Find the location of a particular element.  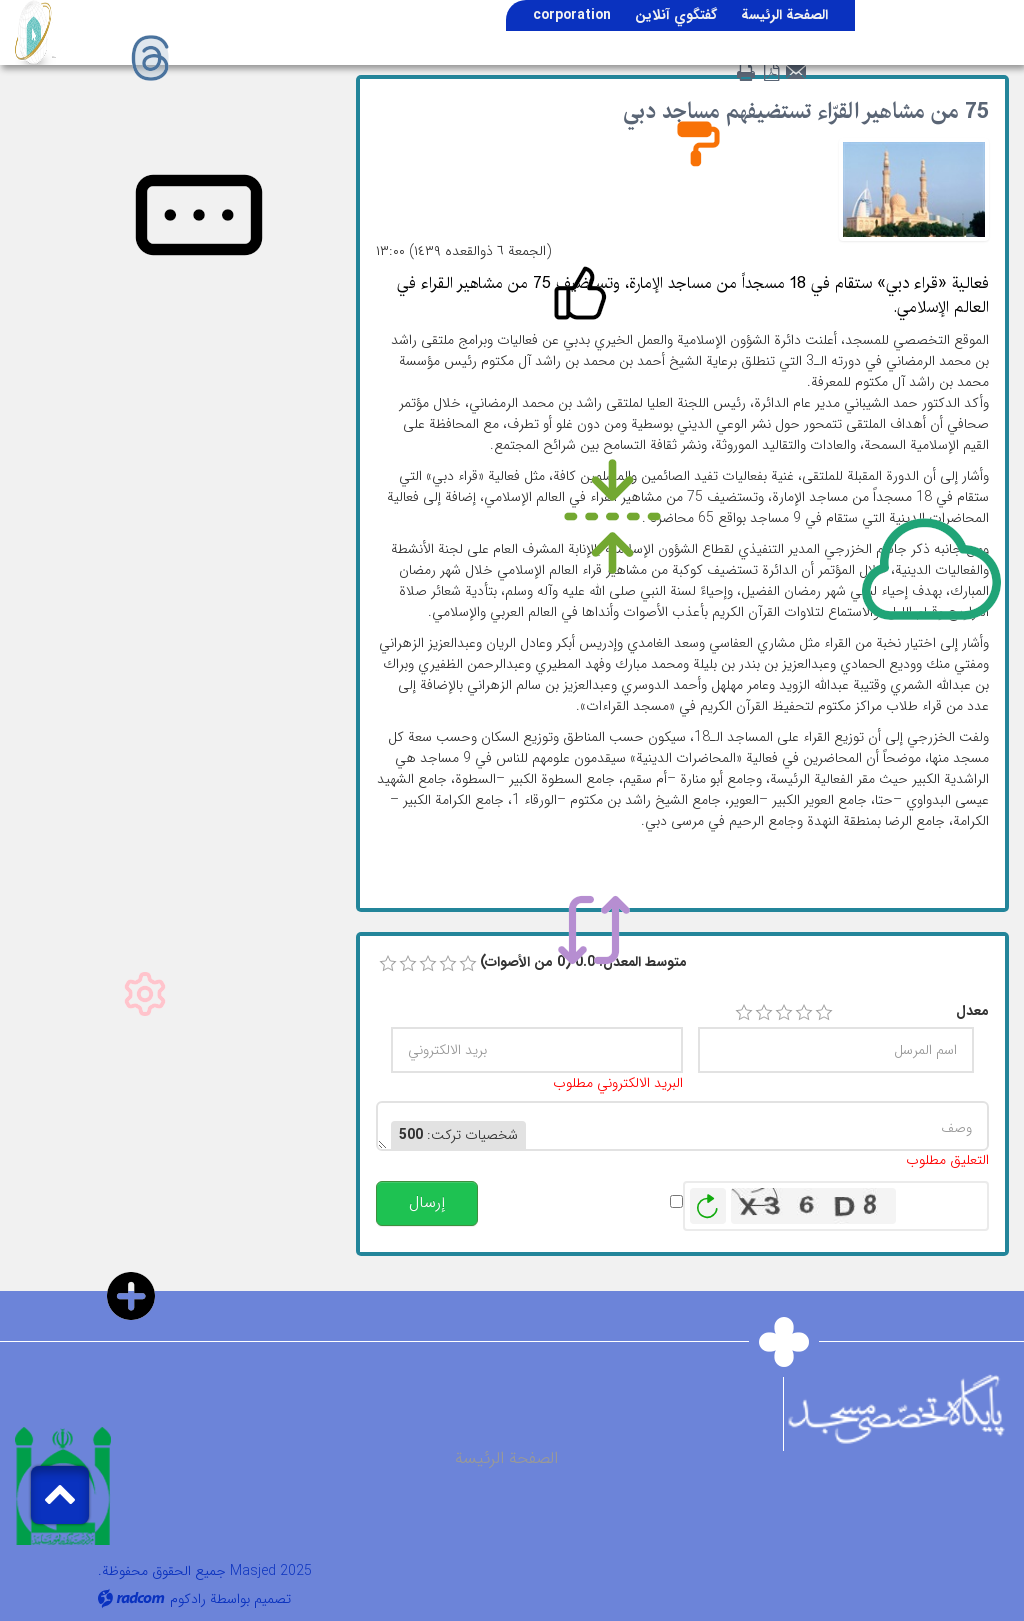

open the Threads app is located at coordinates (151, 58).